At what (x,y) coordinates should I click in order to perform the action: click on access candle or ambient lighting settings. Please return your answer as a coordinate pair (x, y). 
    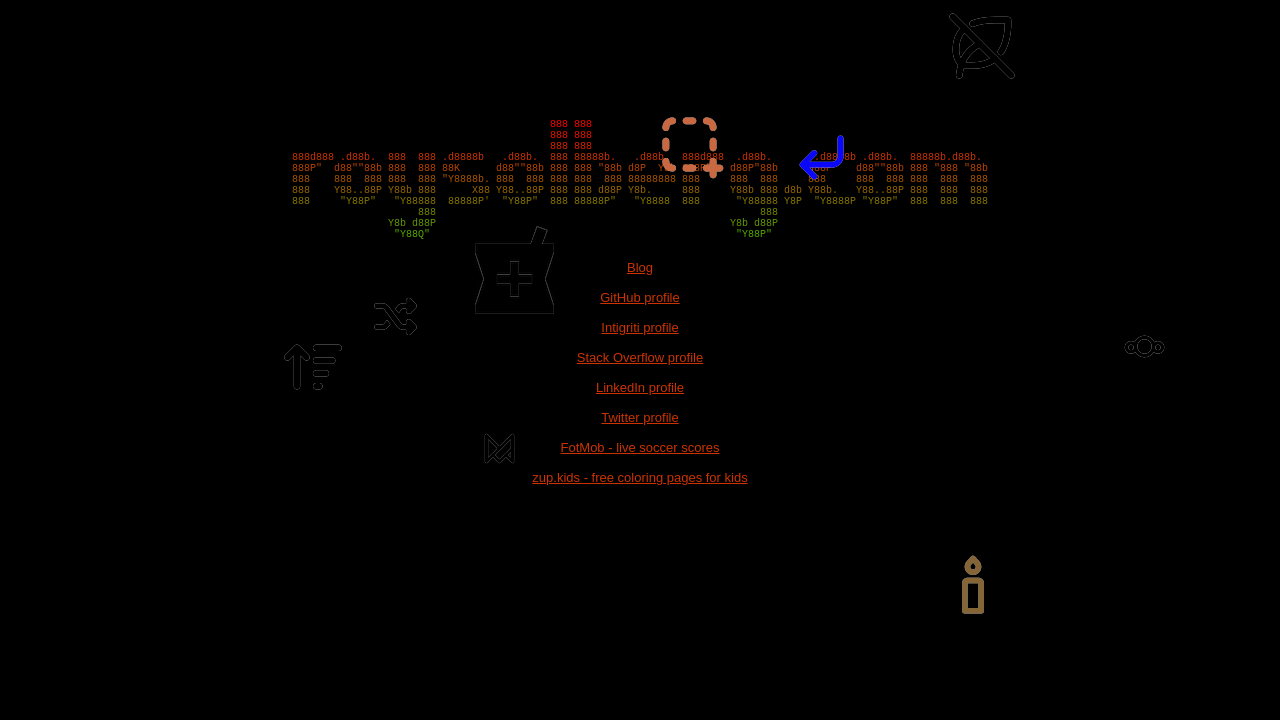
    Looking at the image, I should click on (973, 586).